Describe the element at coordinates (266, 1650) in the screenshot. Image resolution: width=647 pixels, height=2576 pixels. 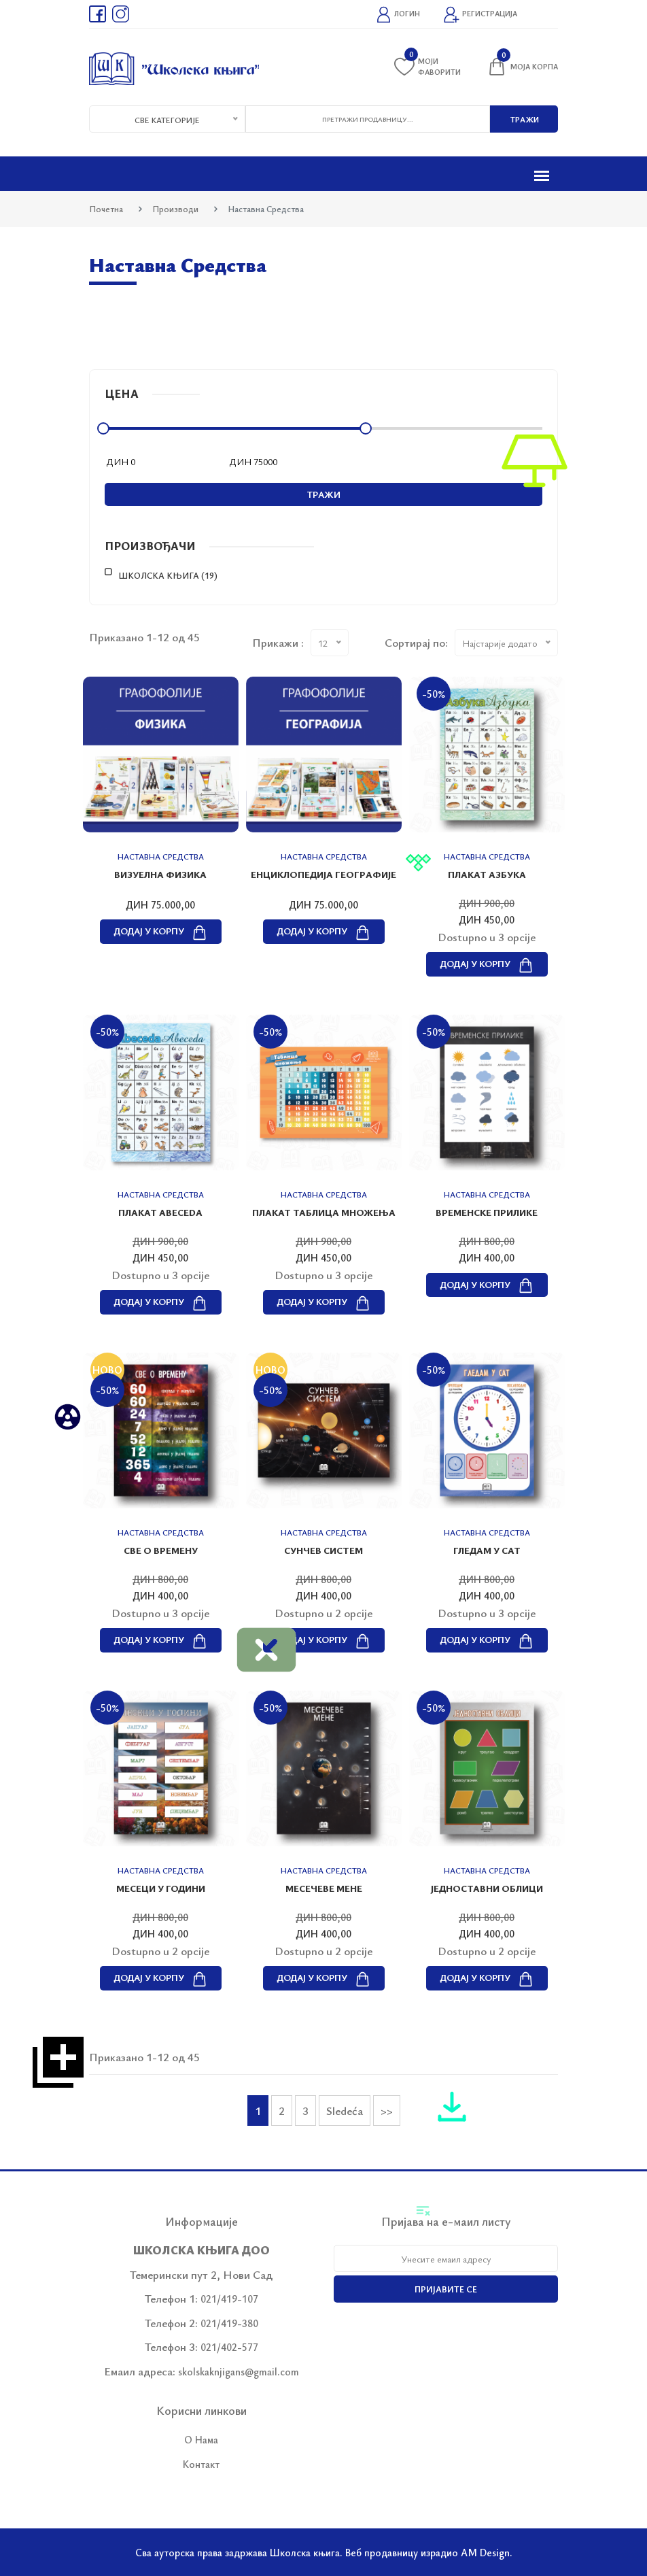
I see `close or dismiss a dialog box` at that location.